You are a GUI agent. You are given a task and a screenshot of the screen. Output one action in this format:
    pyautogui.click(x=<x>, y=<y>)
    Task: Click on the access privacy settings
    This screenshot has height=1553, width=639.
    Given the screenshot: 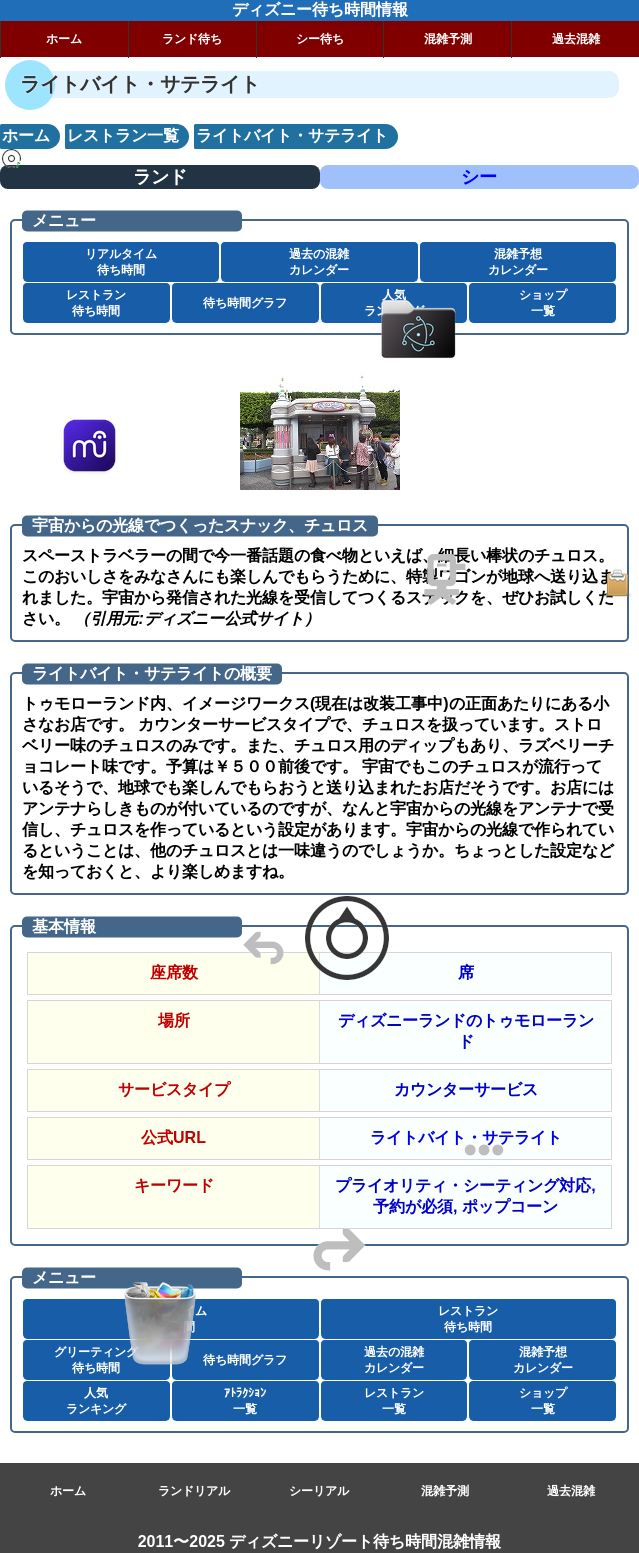 What is the action you would take?
    pyautogui.click(x=347, y=938)
    